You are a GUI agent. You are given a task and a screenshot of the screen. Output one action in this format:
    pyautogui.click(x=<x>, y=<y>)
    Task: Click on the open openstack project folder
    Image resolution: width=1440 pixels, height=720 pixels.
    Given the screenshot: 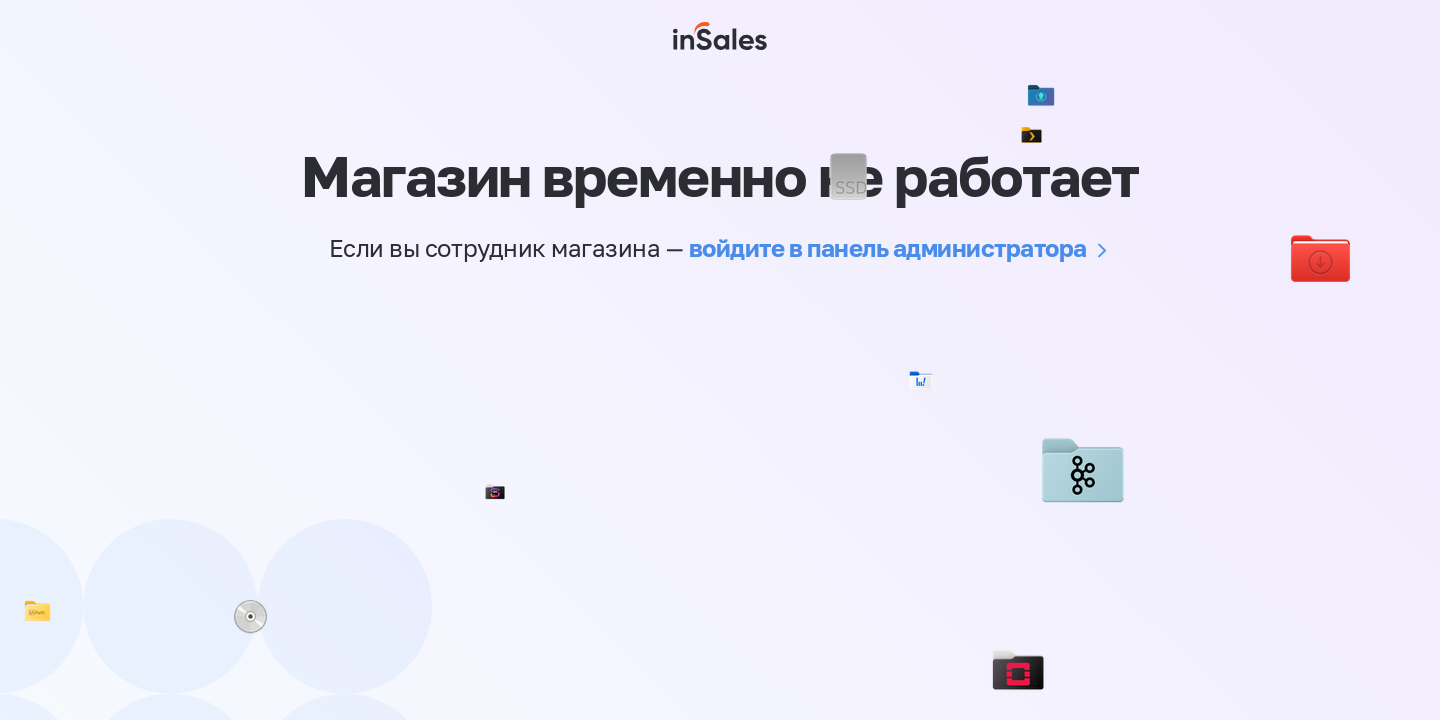 What is the action you would take?
    pyautogui.click(x=1018, y=671)
    